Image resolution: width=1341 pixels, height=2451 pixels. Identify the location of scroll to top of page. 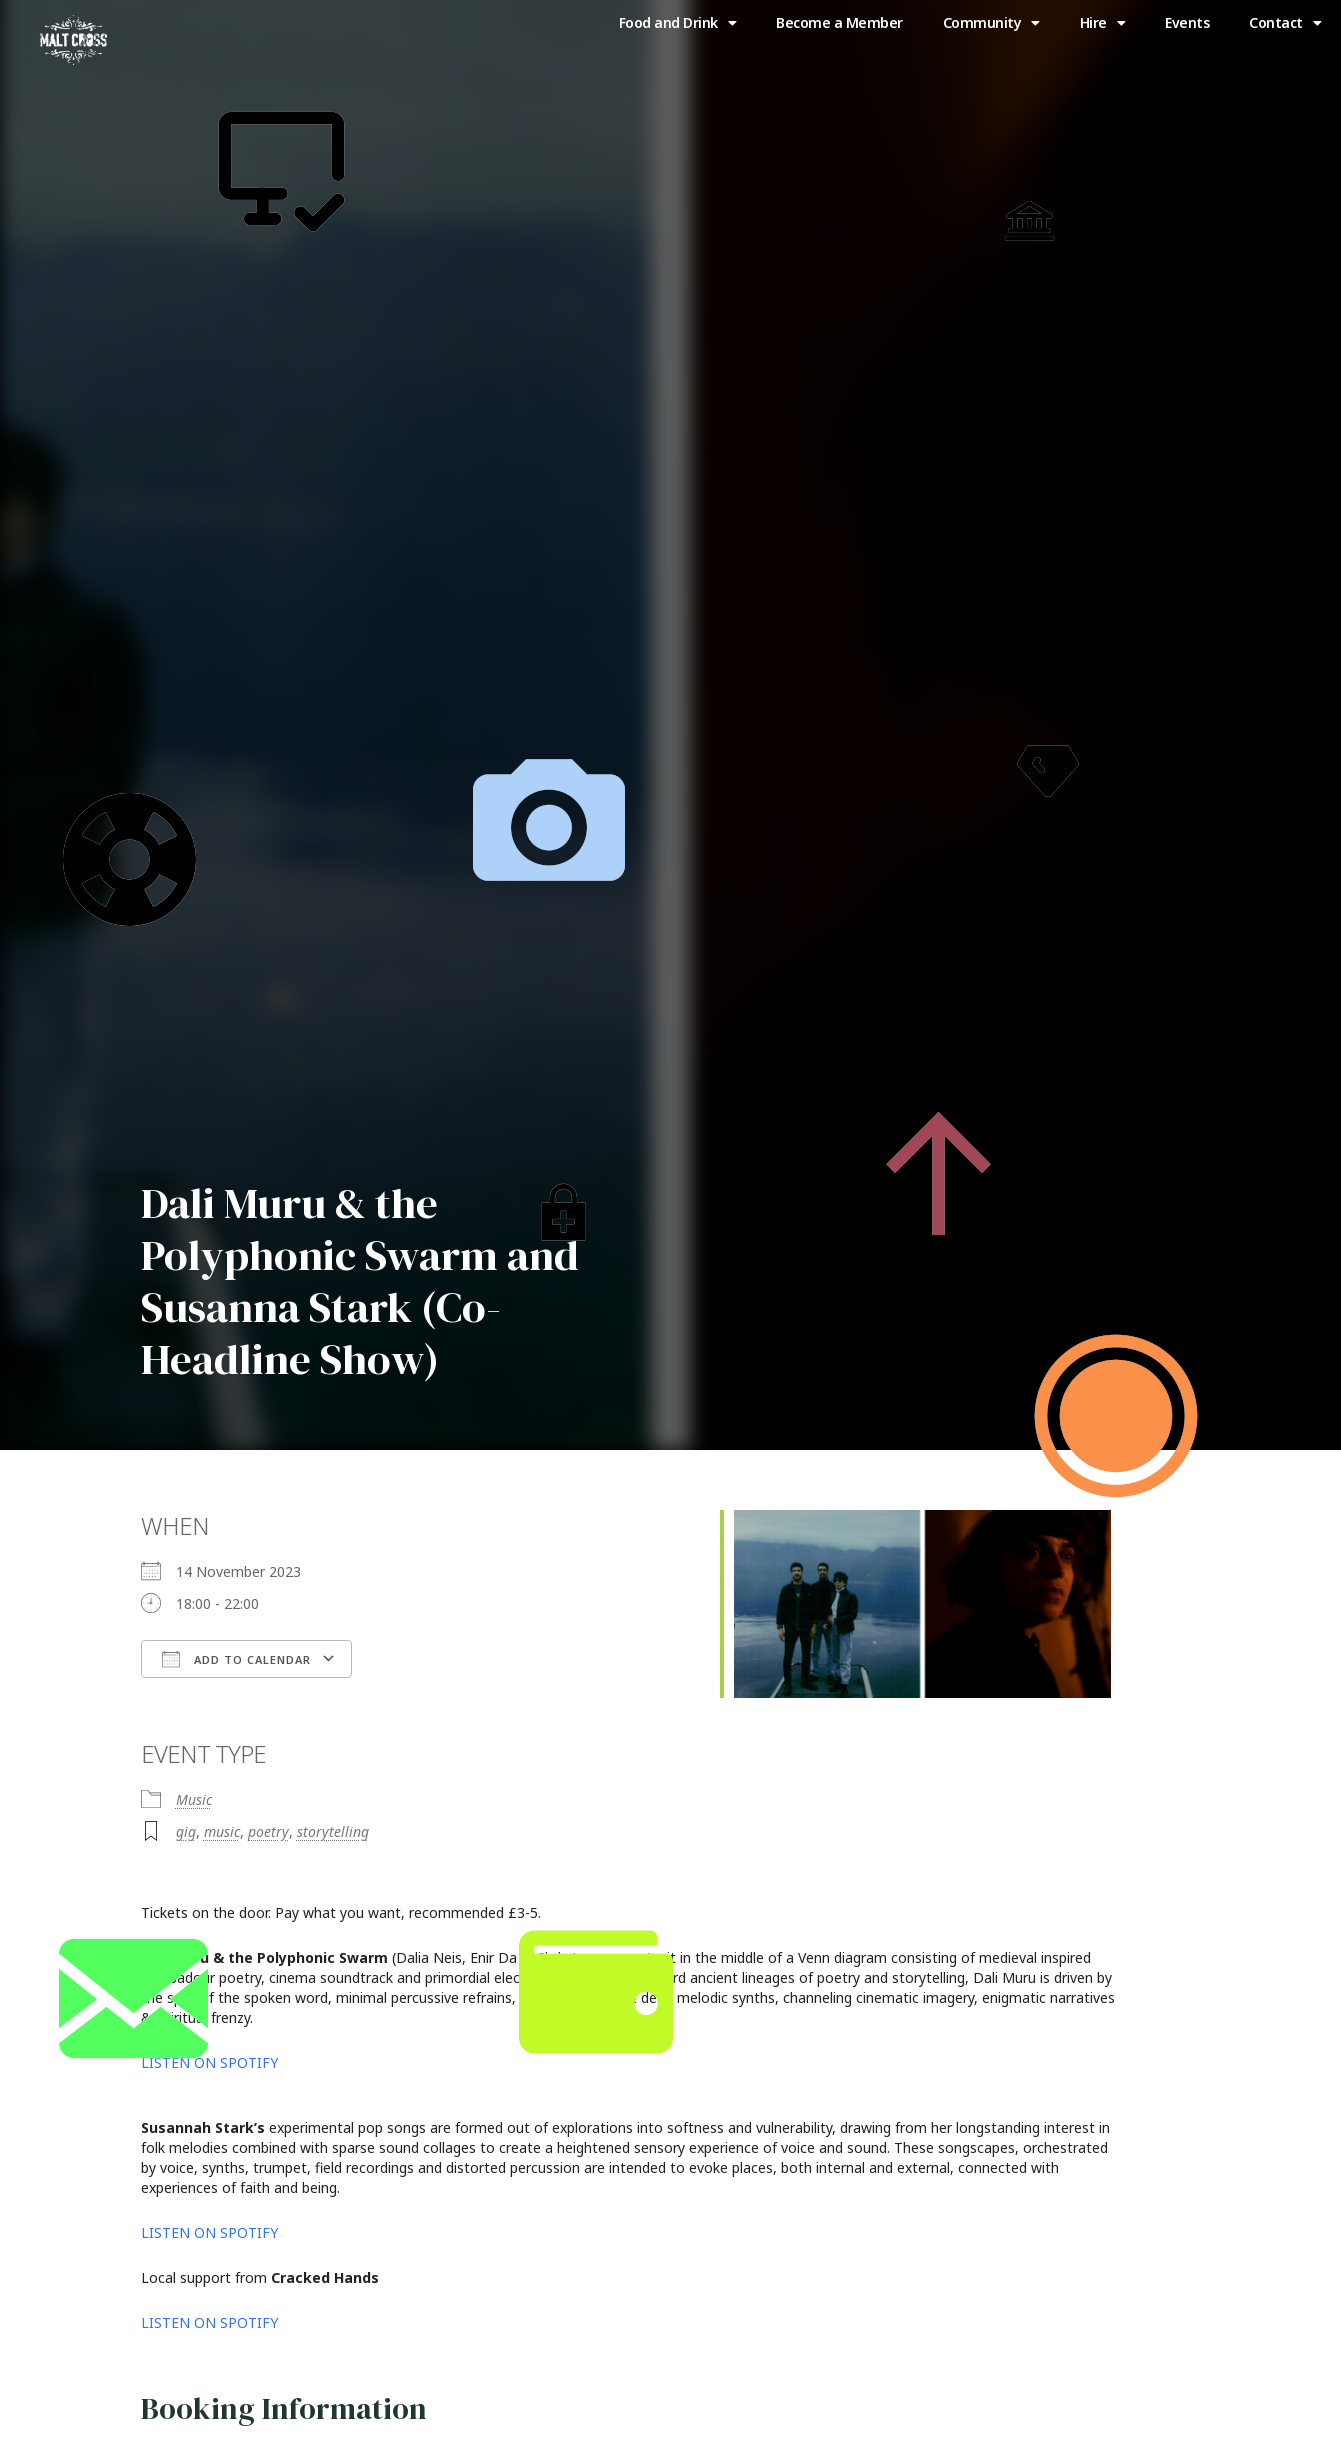
(938, 1173).